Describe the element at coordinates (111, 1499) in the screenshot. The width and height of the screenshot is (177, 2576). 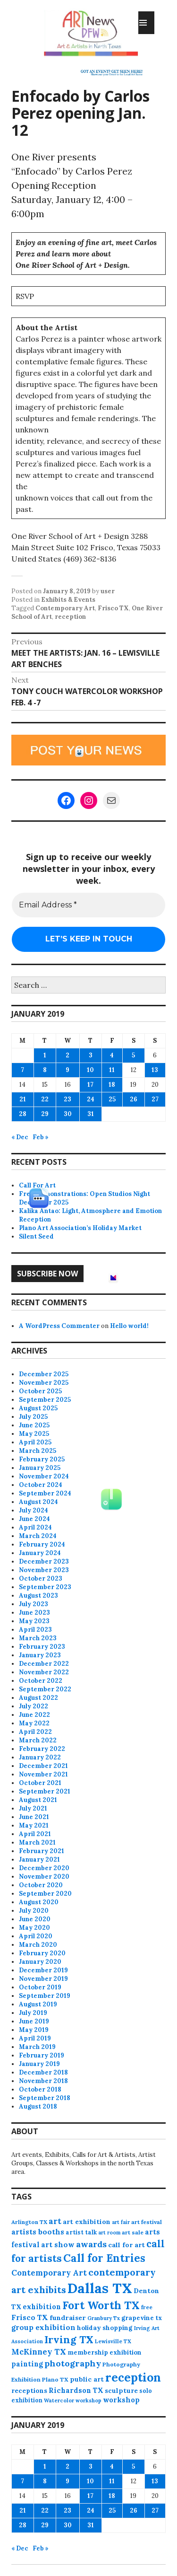
I see `open yast software group manager` at that location.